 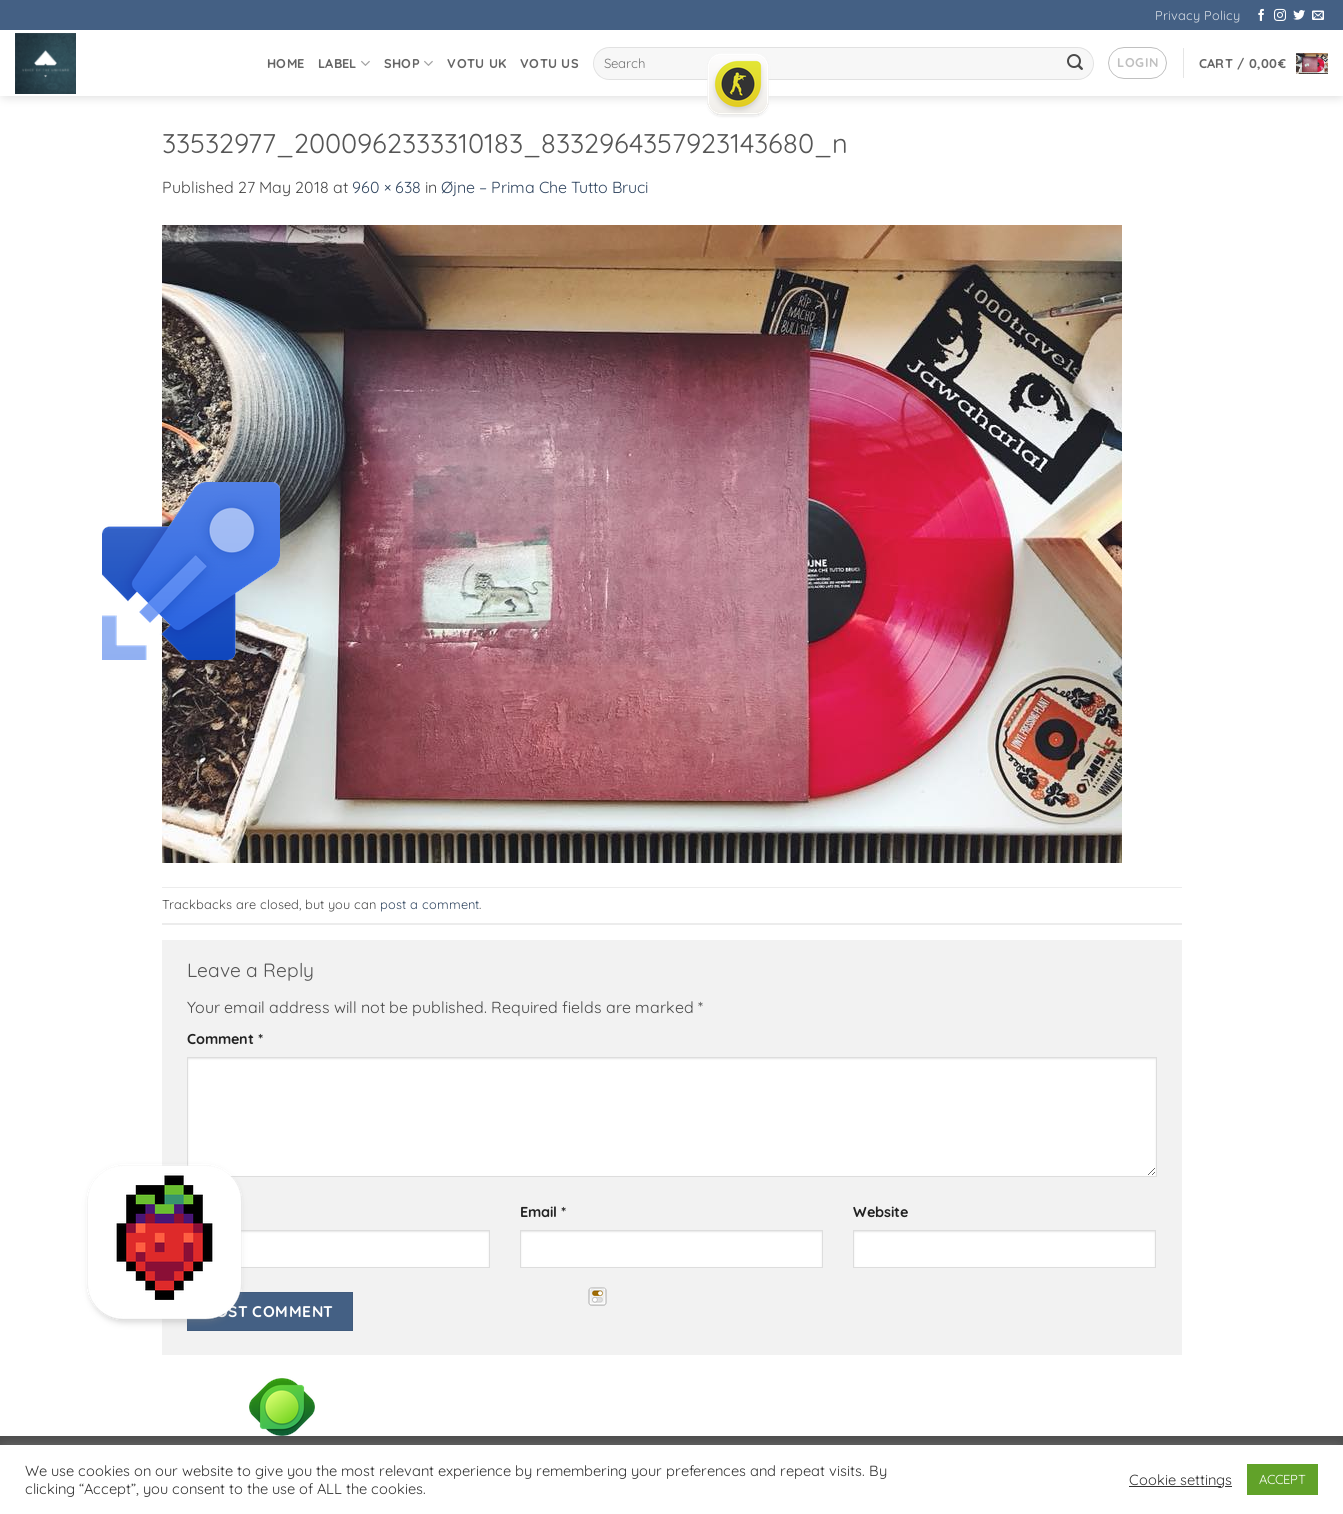 I want to click on launch counter-strike: condition zero, so click(x=738, y=84).